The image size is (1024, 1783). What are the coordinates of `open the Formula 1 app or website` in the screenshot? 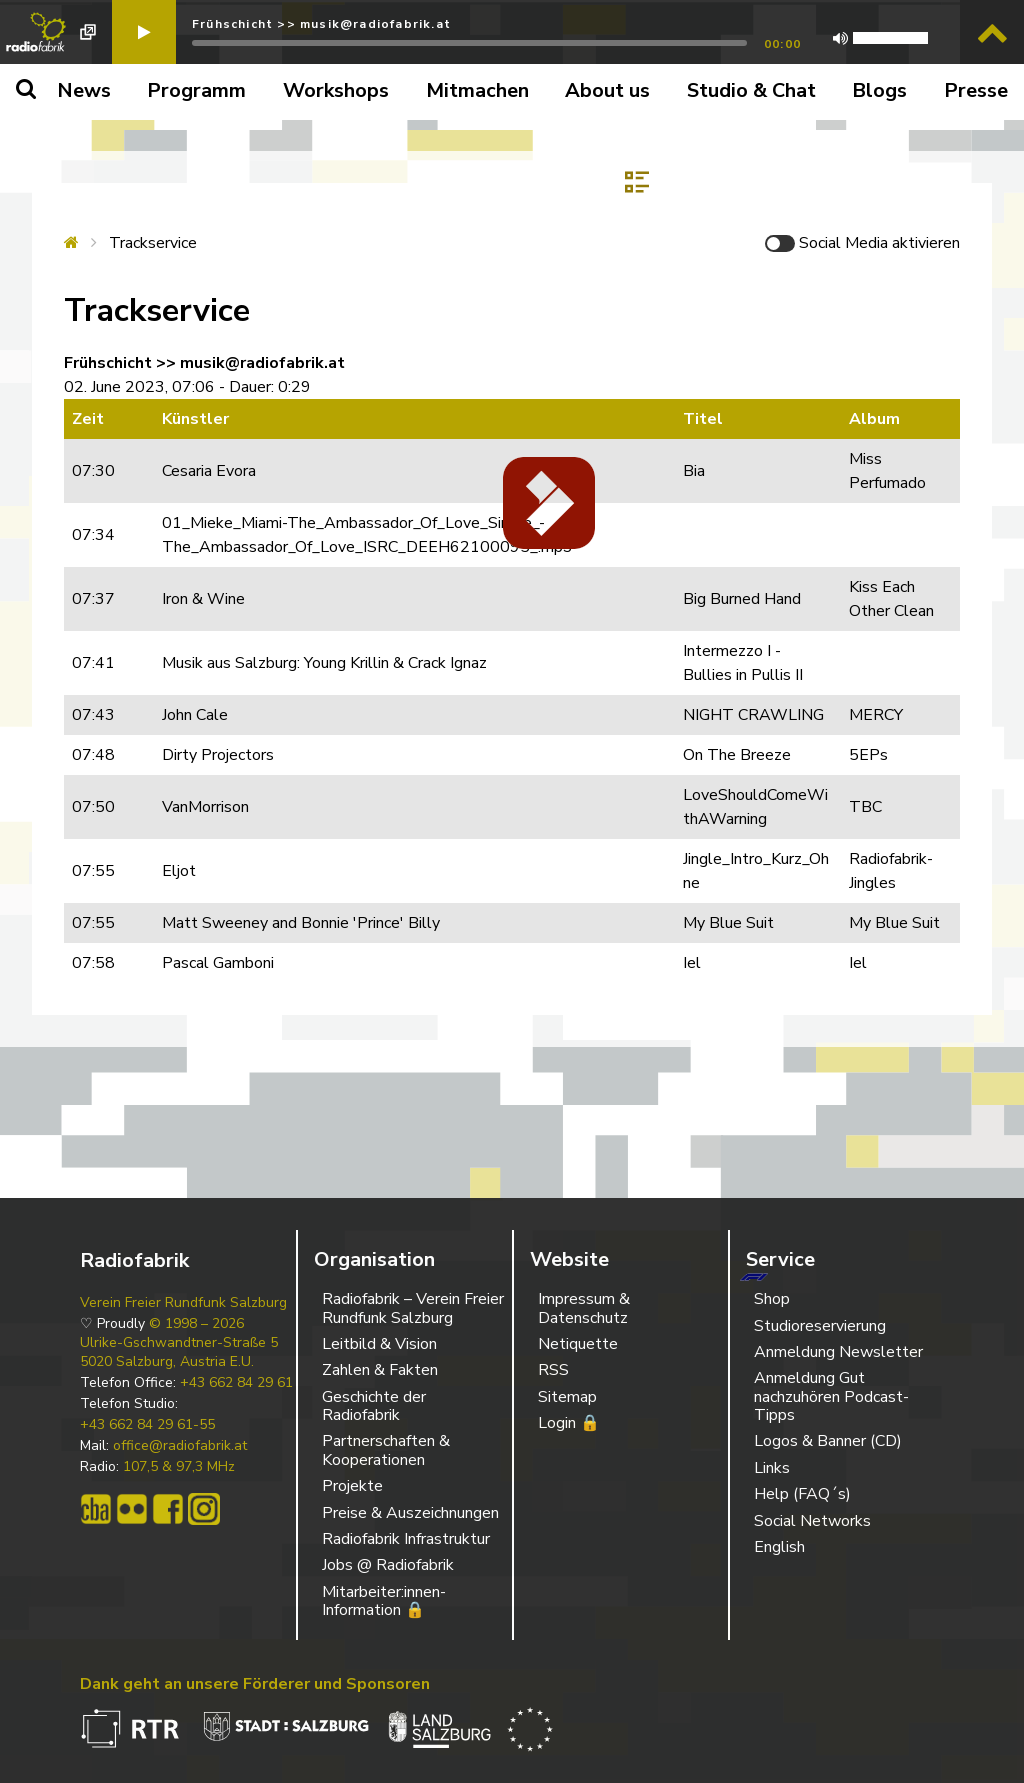 It's located at (754, 1277).